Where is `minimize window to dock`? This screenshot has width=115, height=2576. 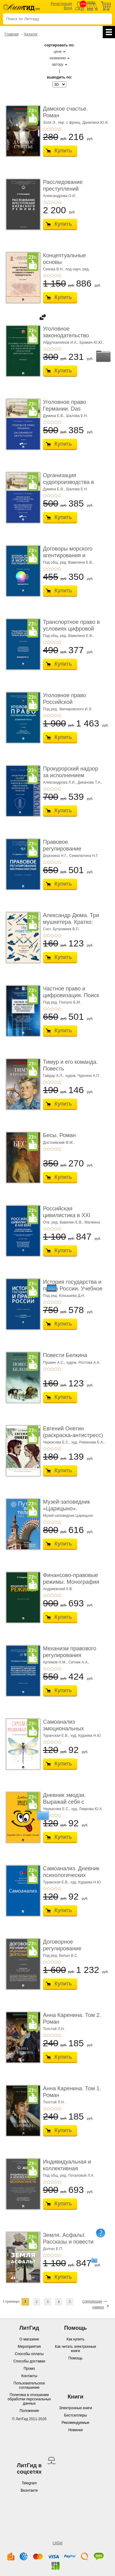
minimize window to dock is located at coordinates (52, 2461).